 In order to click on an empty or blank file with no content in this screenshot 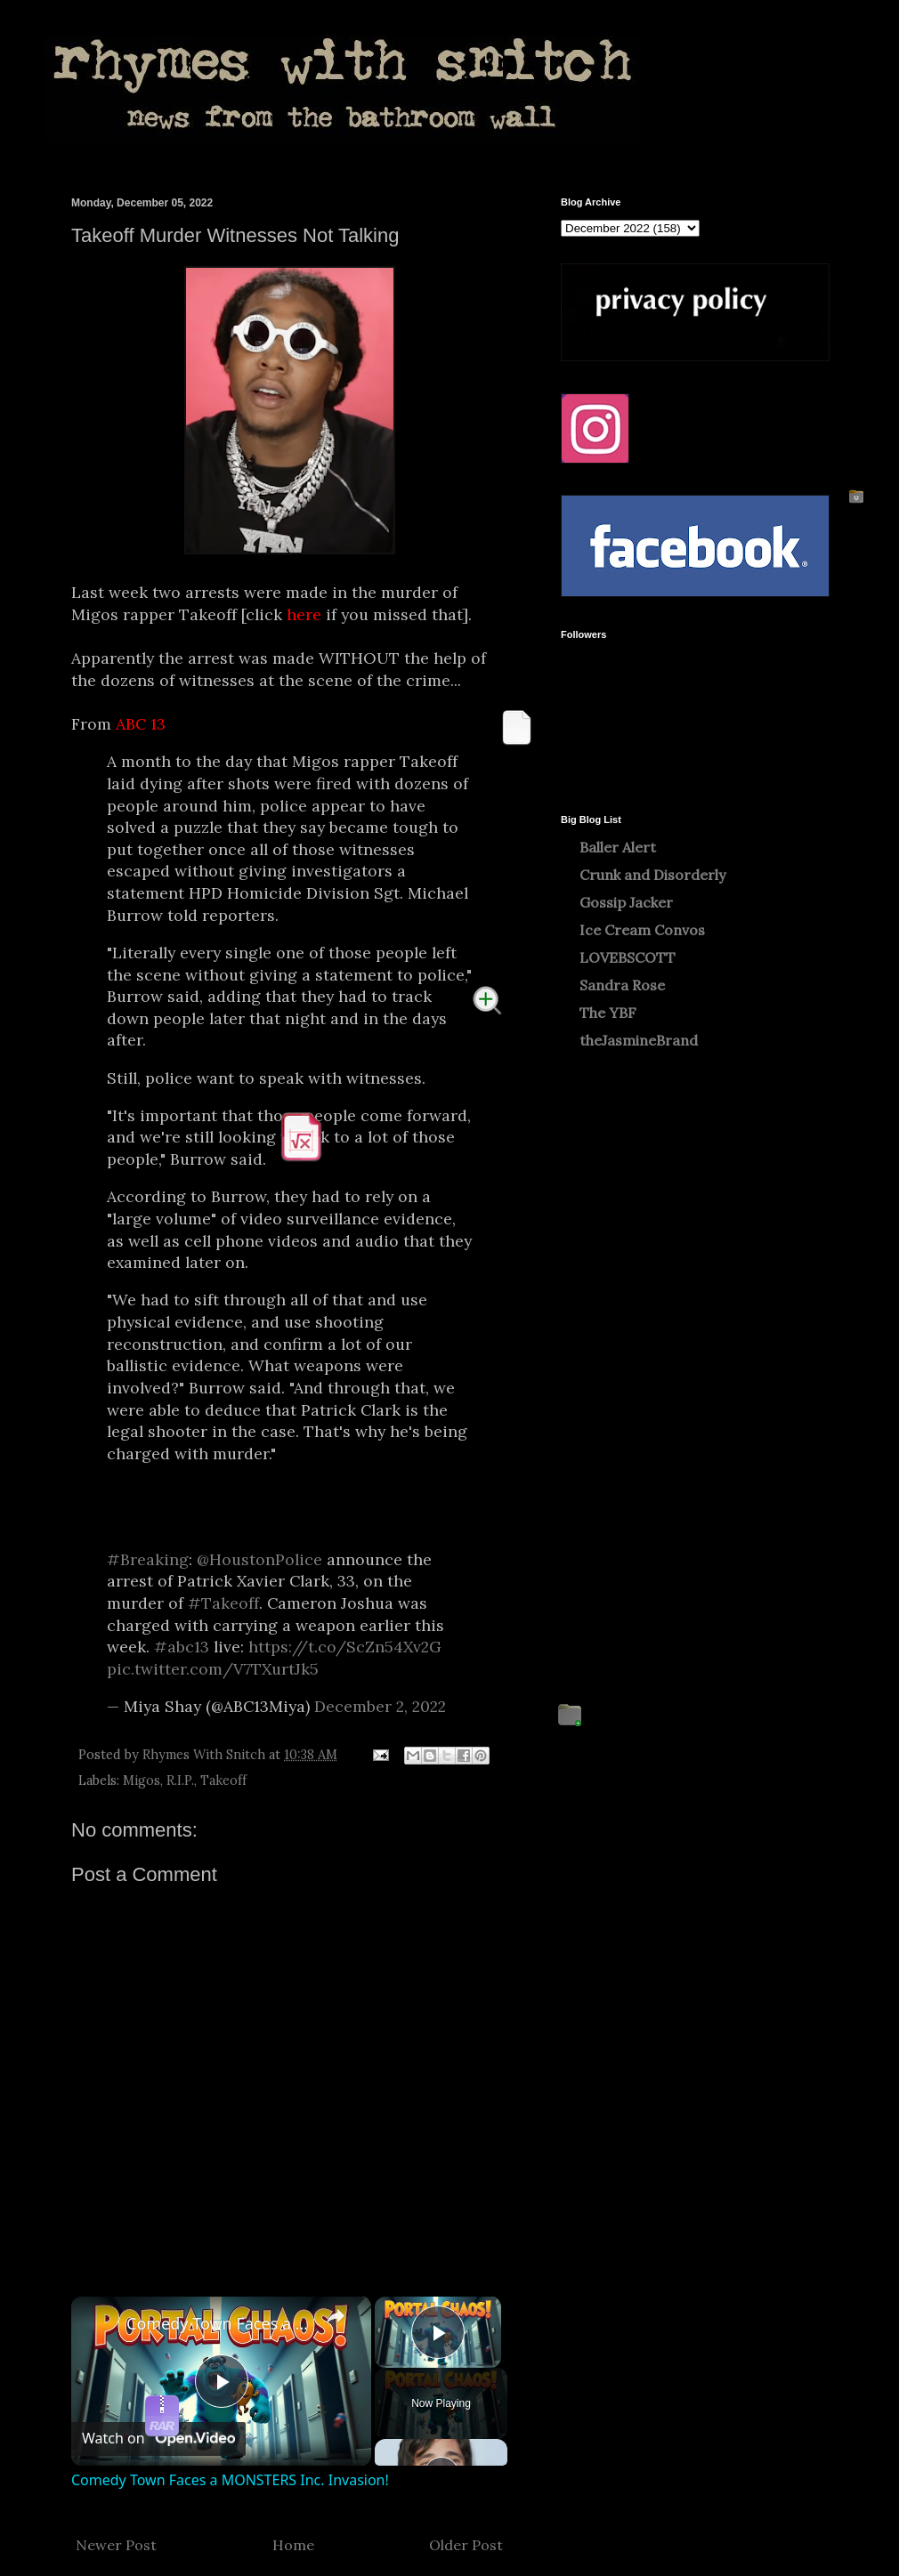, I will do `click(516, 727)`.